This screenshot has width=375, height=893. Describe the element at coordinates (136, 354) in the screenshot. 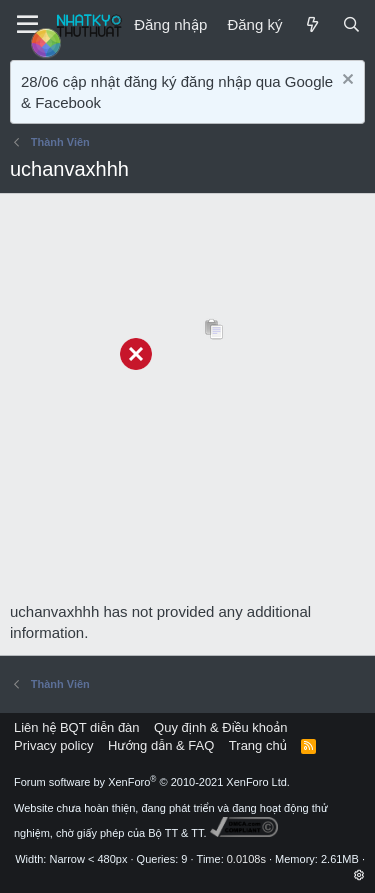

I see `cancel the current action or operation` at that location.